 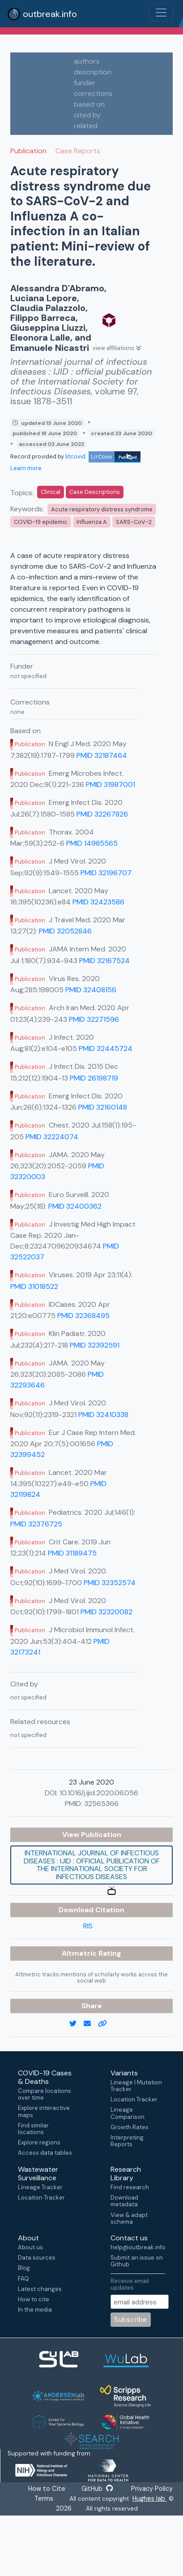 What do you see at coordinates (111, 1890) in the screenshot?
I see `open the MyShows app` at bounding box center [111, 1890].